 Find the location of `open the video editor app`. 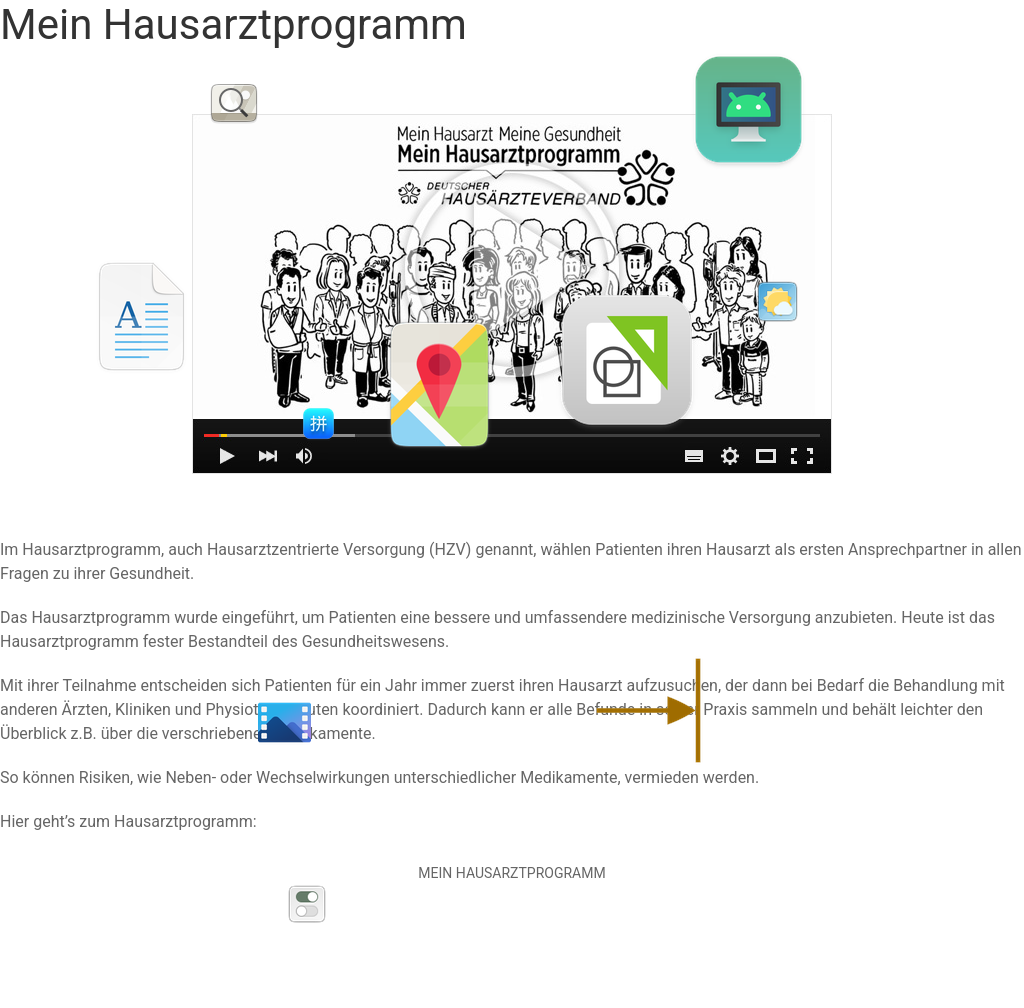

open the video editor app is located at coordinates (284, 722).